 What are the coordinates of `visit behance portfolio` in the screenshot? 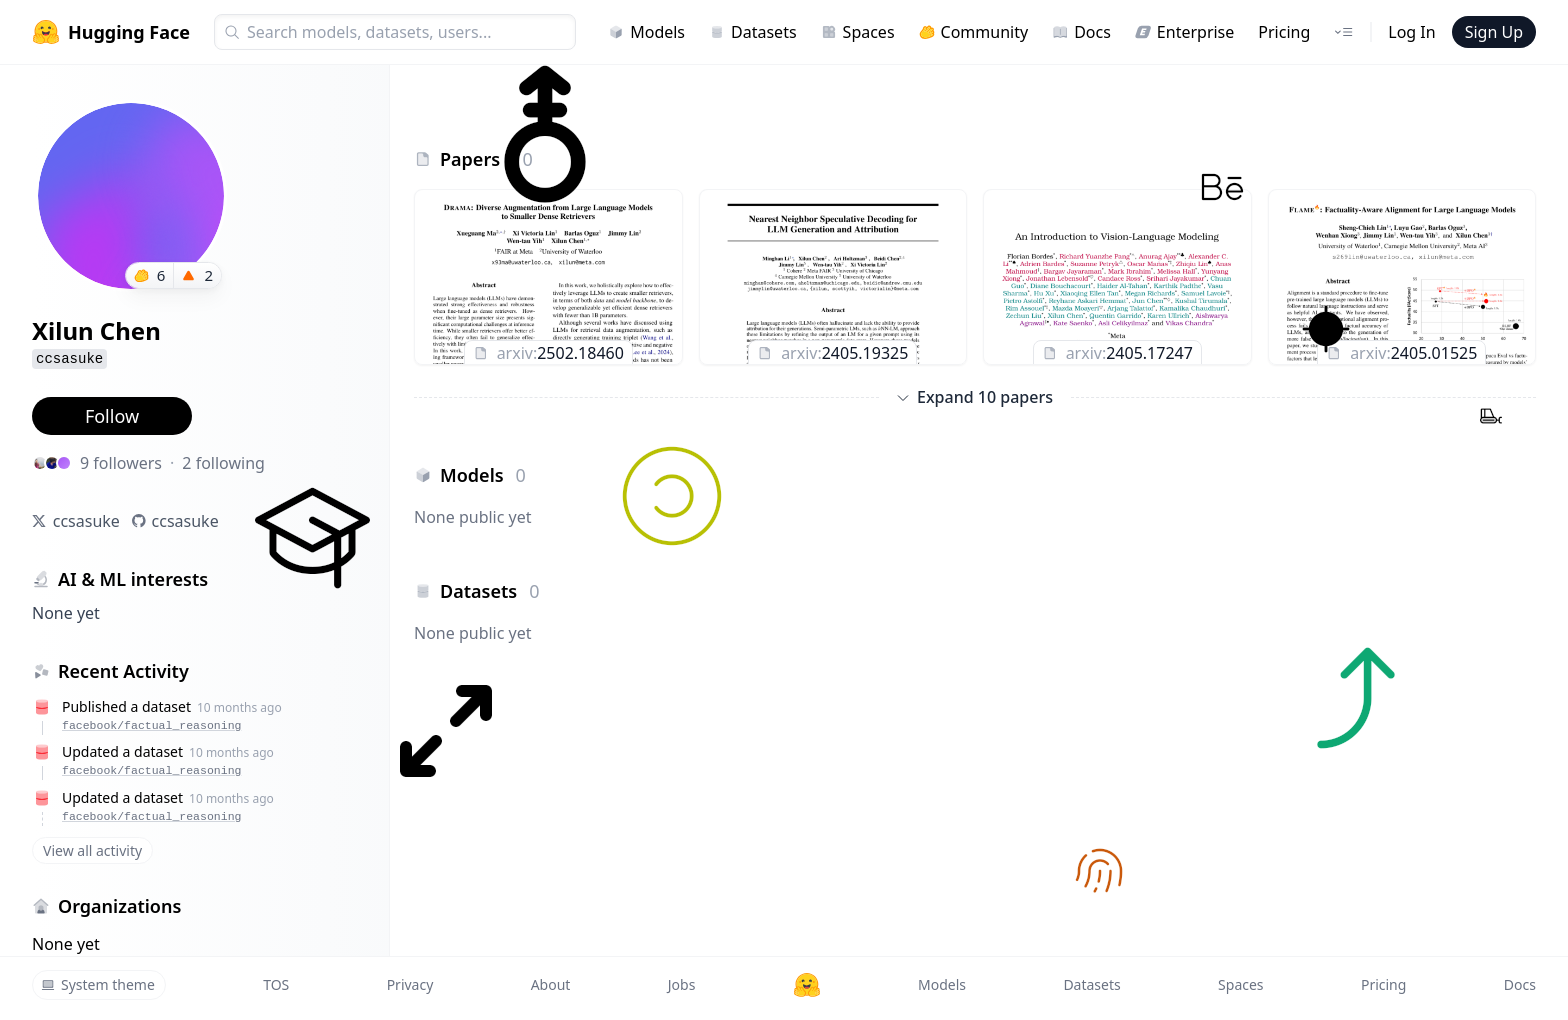 It's located at (1221, 187).